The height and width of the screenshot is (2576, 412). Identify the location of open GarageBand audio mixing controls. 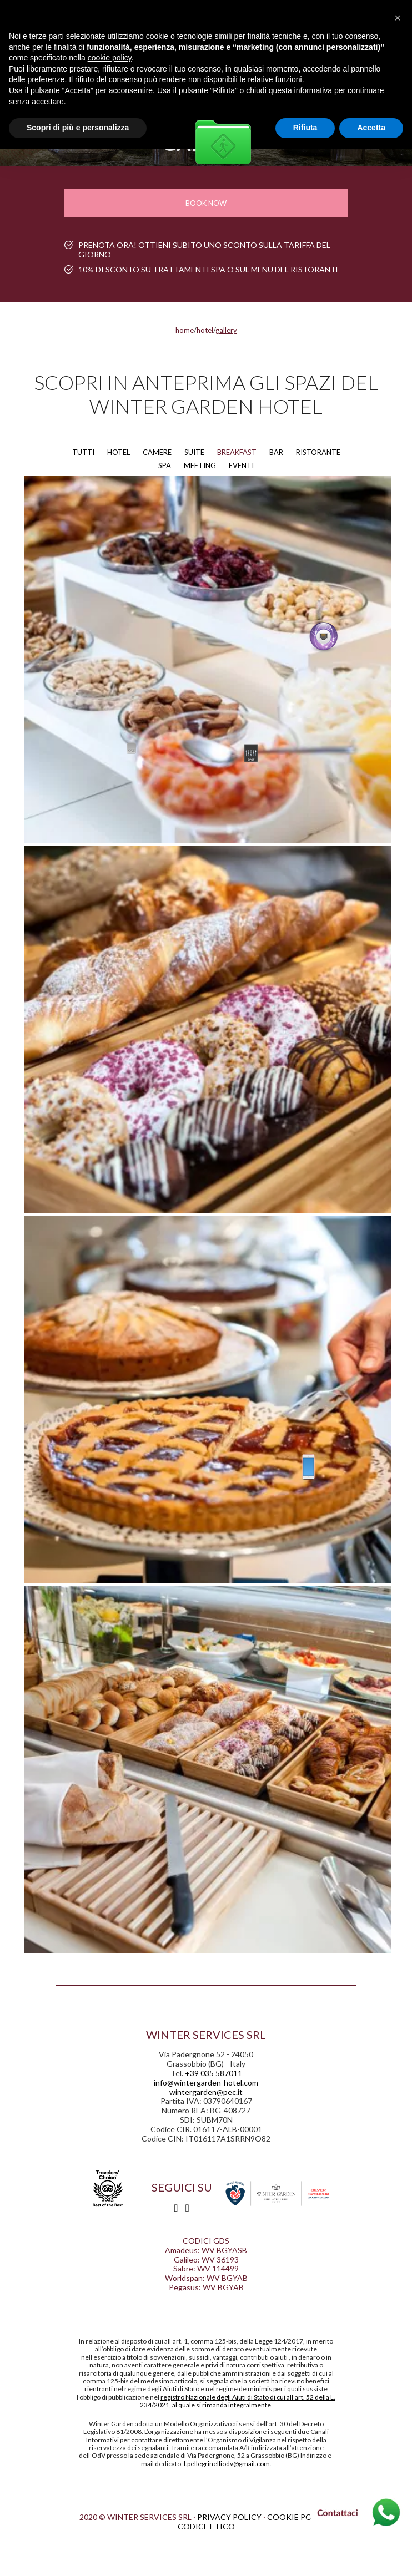
(251, 753).